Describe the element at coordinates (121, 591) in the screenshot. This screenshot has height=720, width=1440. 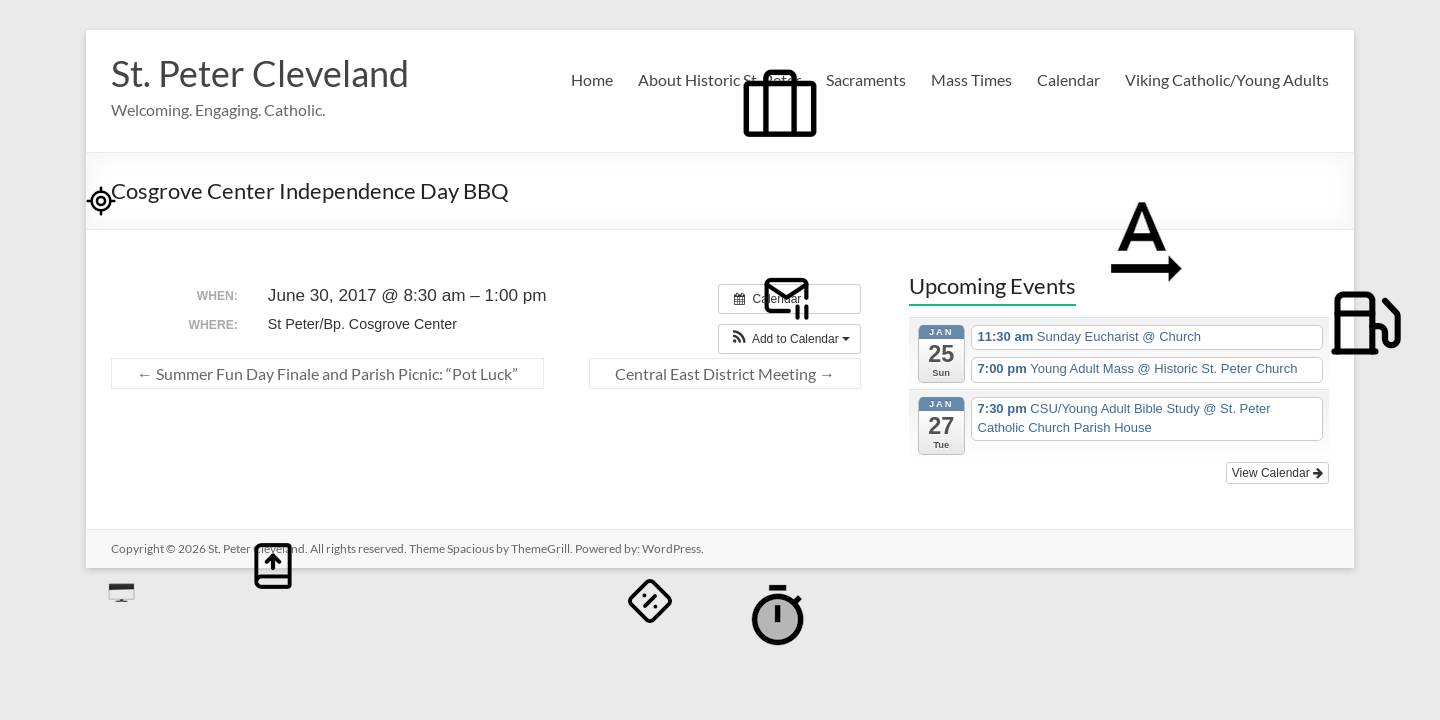
I see `access TV or display settings` at that location.